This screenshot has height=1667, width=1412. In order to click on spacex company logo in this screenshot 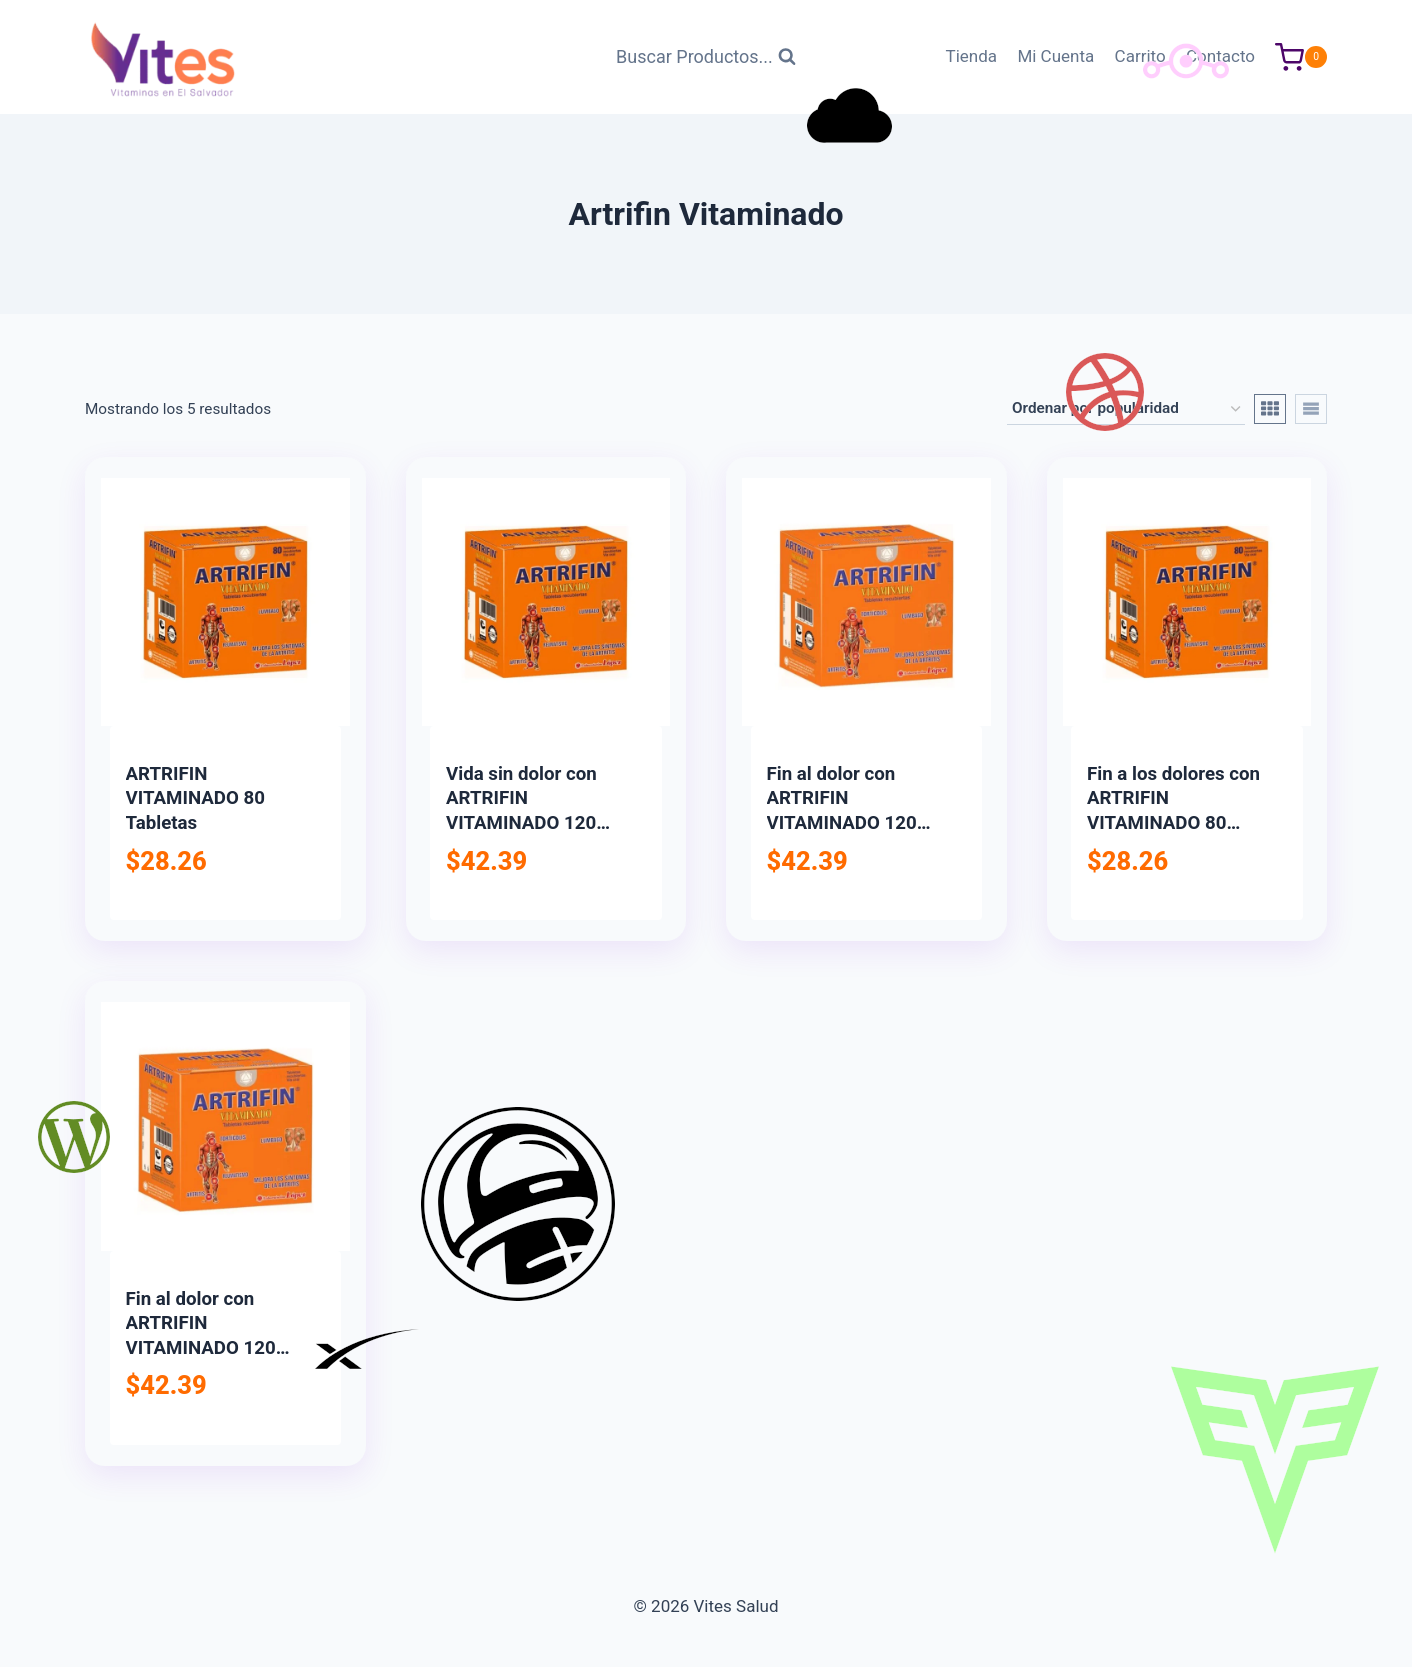, I will do `click(367, 1349)`.